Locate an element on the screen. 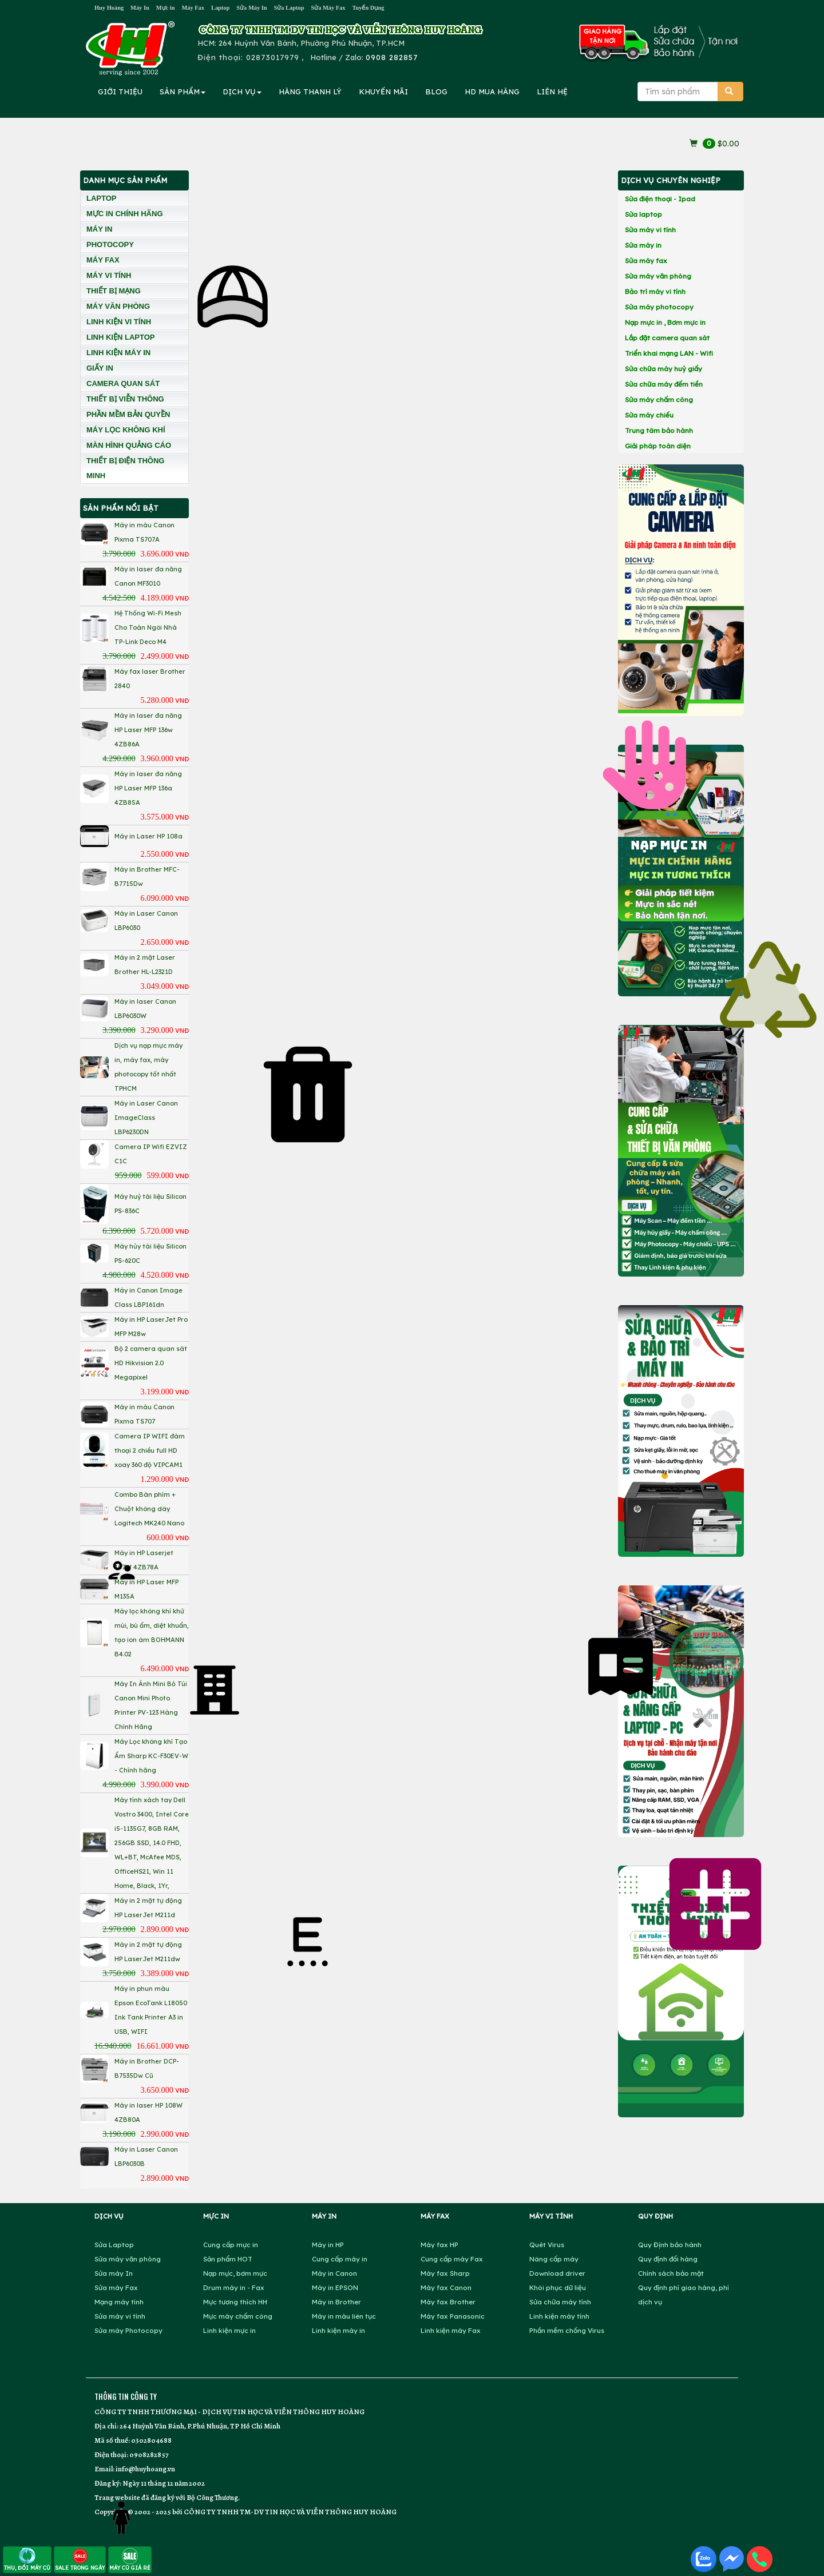 The image size is (824, 2576). select female gender option is located at coordinates (121, 2518).